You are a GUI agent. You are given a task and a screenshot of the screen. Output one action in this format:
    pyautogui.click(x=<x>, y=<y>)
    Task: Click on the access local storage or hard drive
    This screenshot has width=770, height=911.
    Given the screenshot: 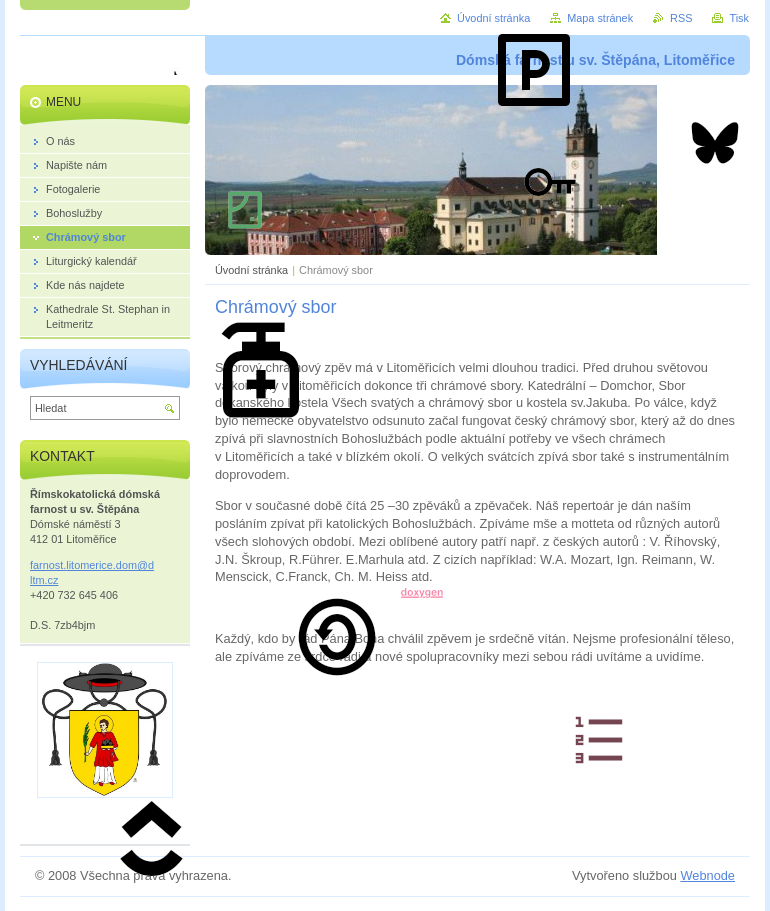 What is the action you would take?
    pyautogui.click(x=245, y=210)
    